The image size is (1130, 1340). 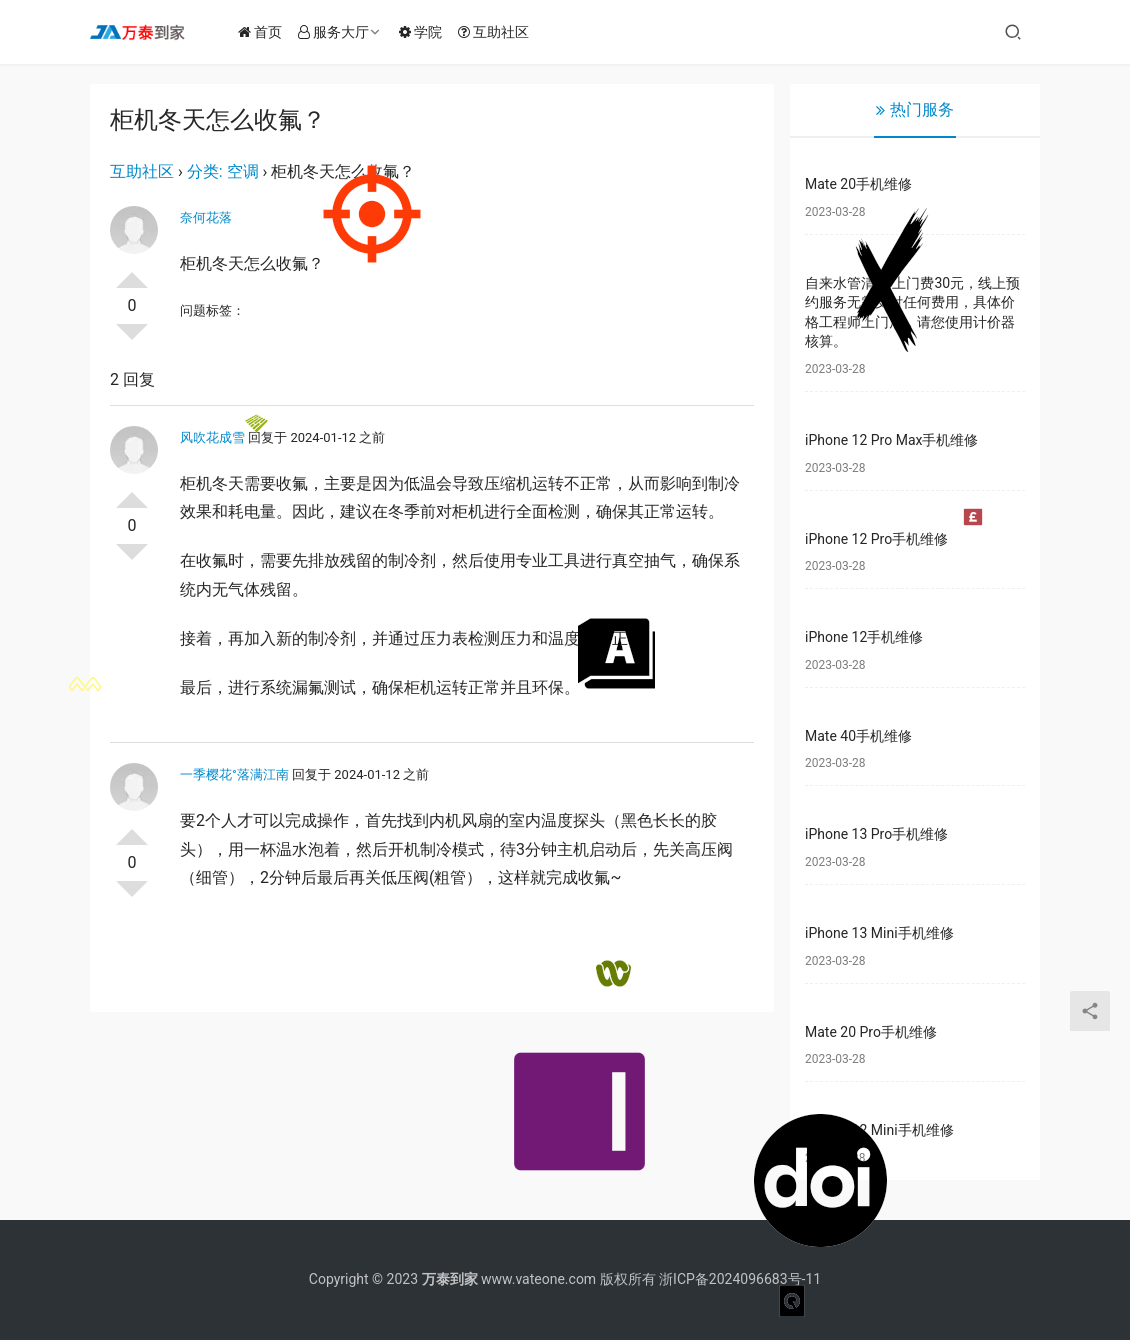 I want to click on access British pound currency settings, so click(x=973, y=517).